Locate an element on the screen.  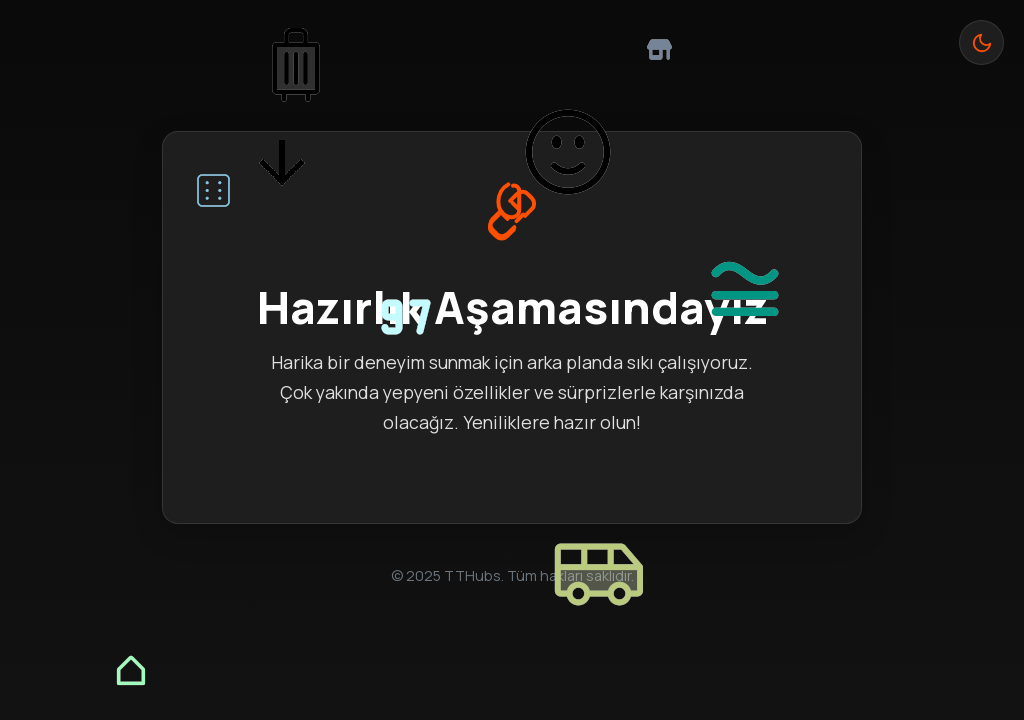
track delivery or shipping status is located at coordinates (596, 573).